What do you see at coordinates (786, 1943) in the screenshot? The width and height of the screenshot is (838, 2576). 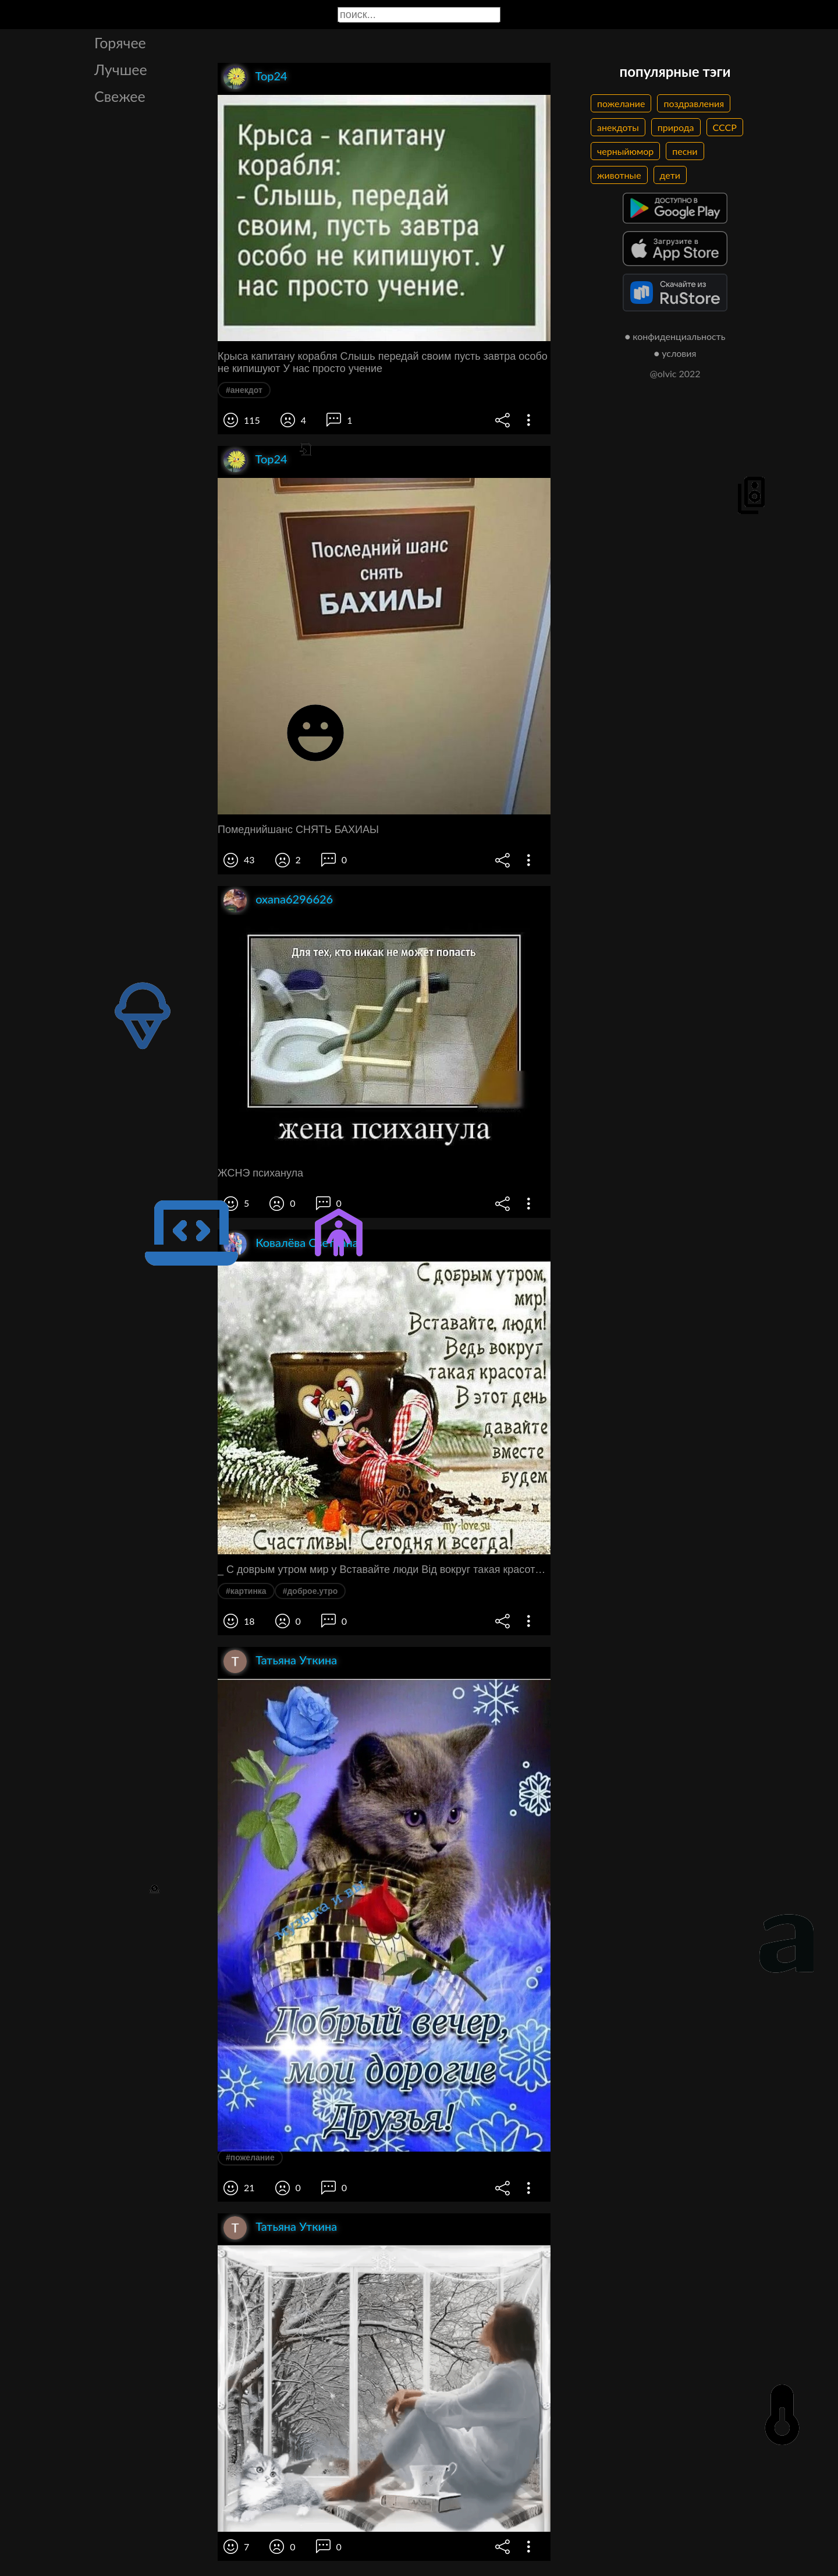 I see `amilia brand logo` at bounding box center [786, 1943].